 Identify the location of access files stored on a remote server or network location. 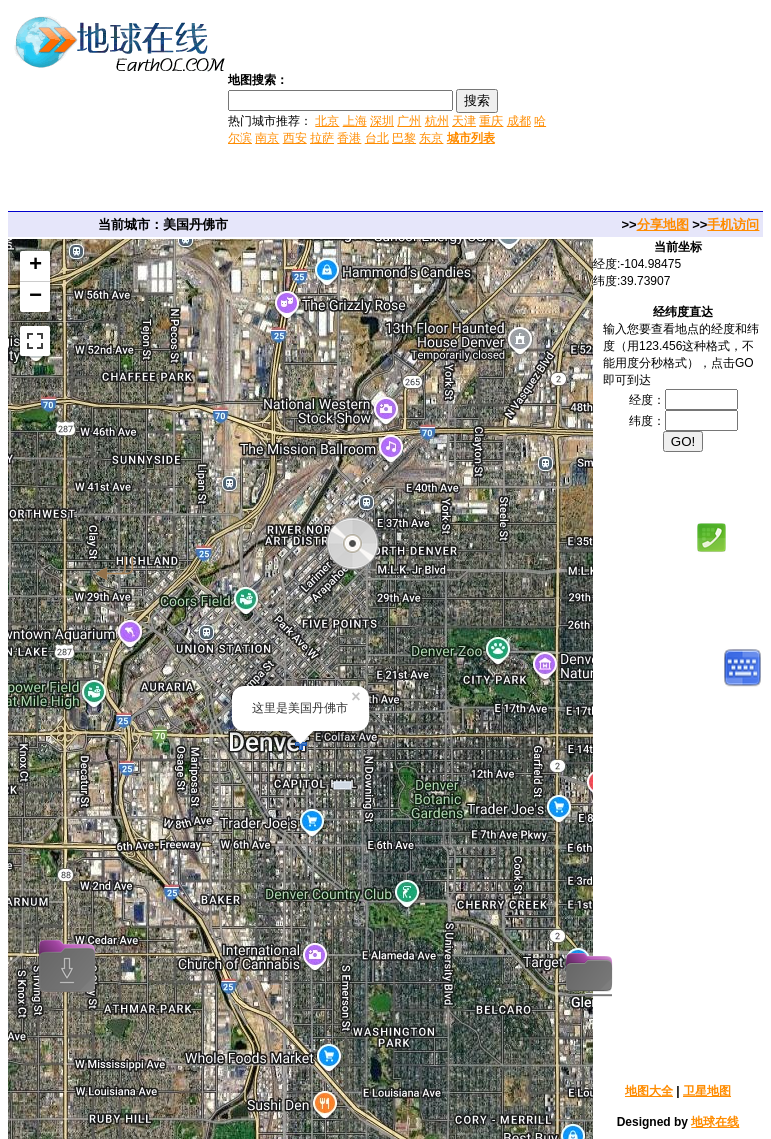
(589, 974).